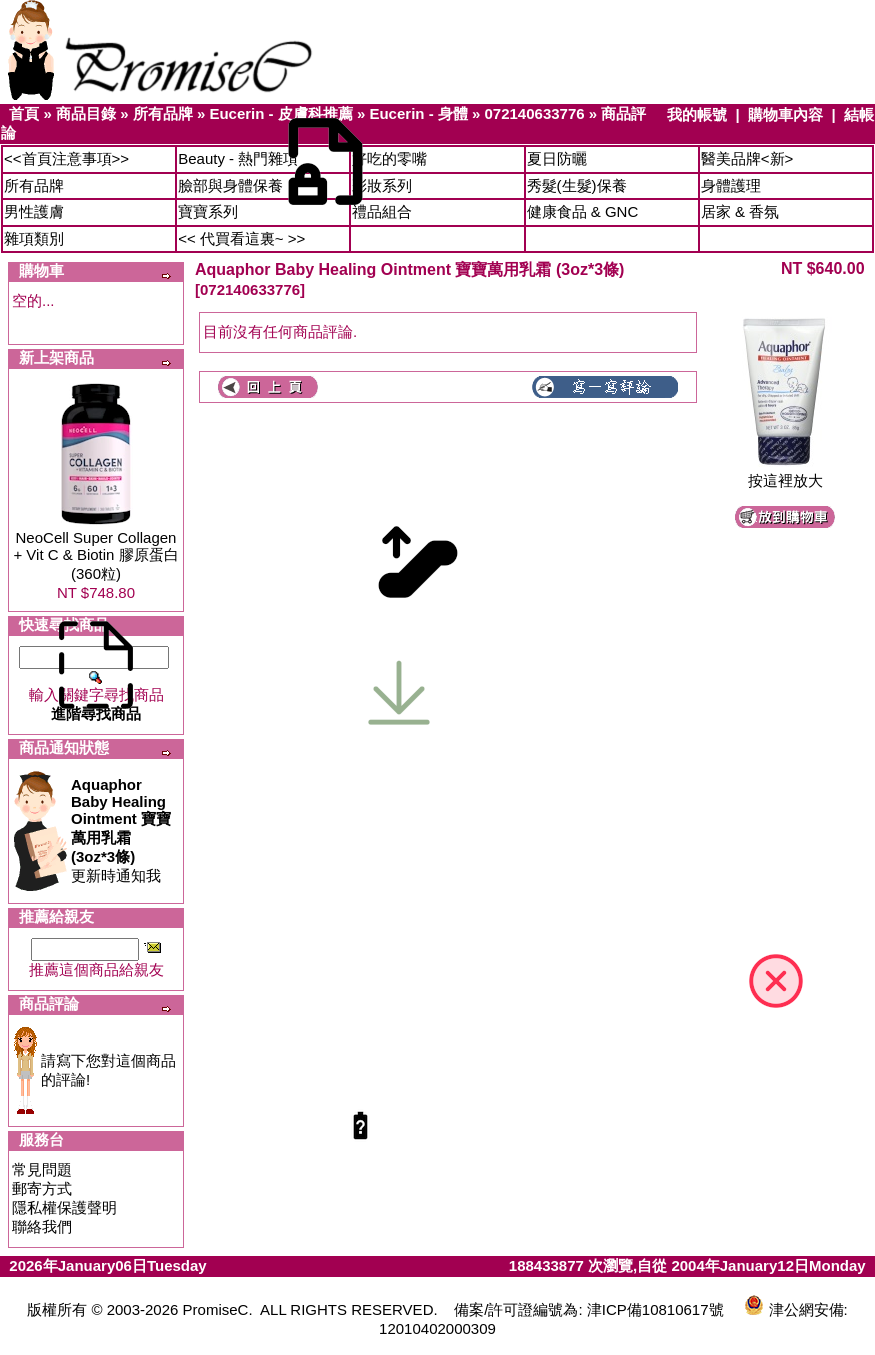 This screenshot has width=875, height=1355. What do you see at coordinates (325, 161) in the screenshot?
I see `a locked or protected file` at bounding box center [325, 161].